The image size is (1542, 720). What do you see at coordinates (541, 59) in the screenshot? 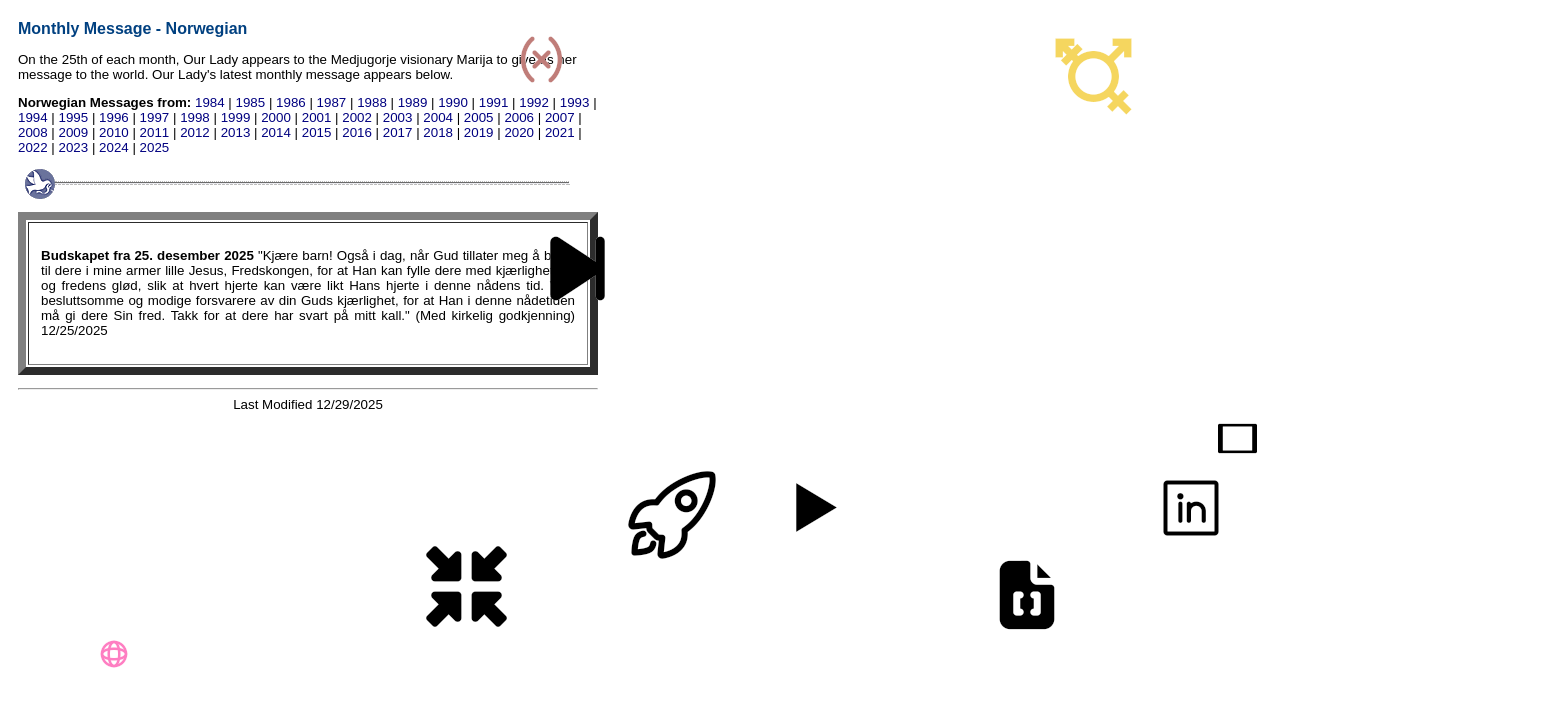
I see `represents a variable or dynamic value in code` at bounding box center [541, 59].